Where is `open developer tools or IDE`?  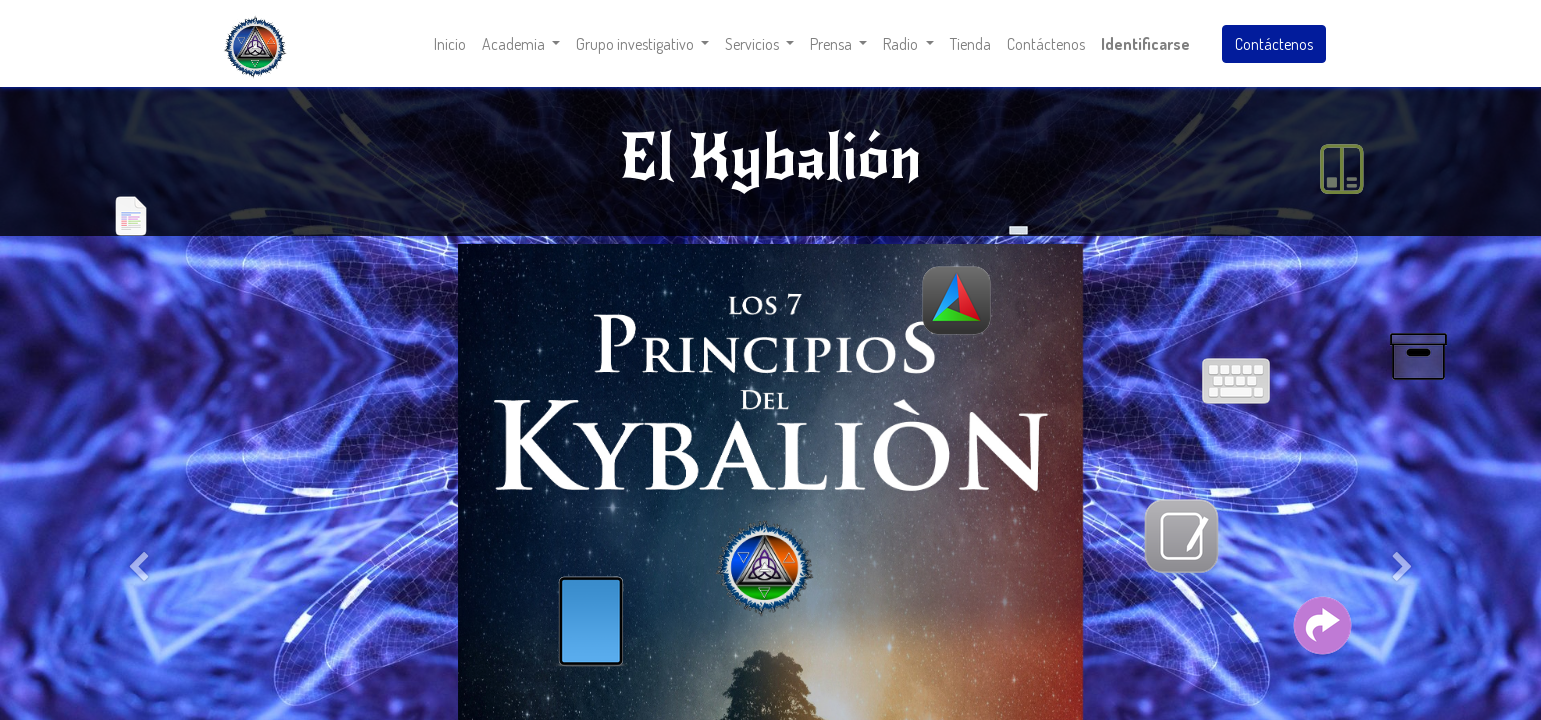 open developer tools or IDE is located at coordinates (131, 216).